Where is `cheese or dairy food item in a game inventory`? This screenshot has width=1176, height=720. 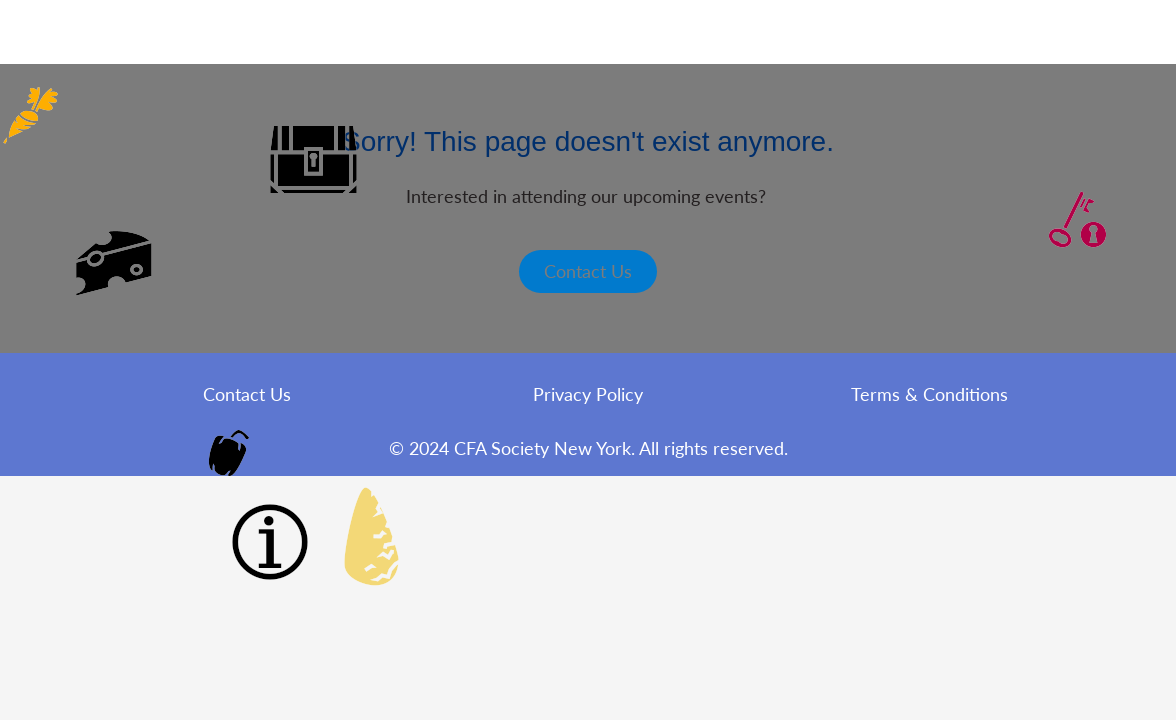 cheese or dairy food item in a game inventory is located at coordinates (114, 265).